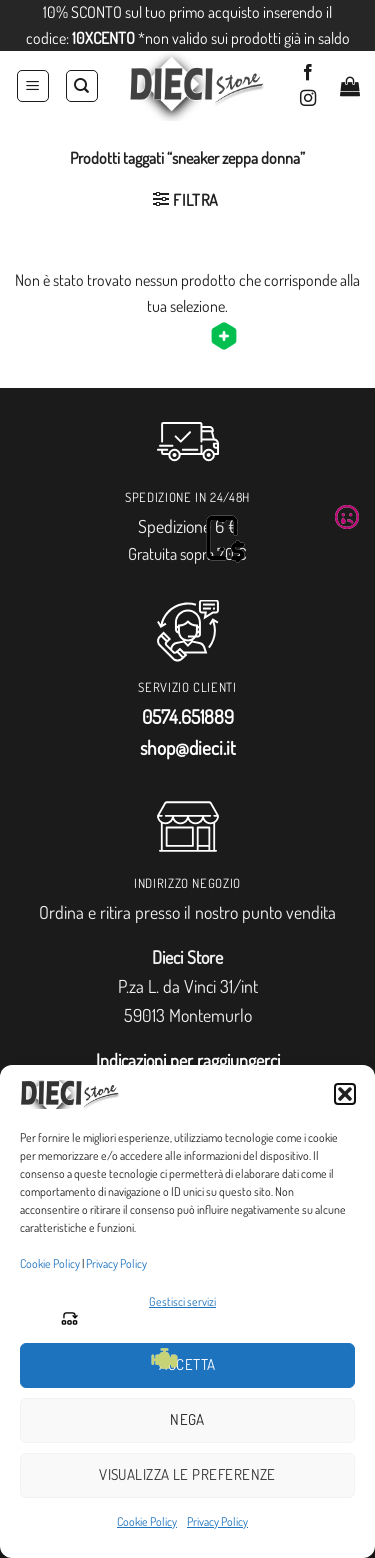 This screenshot has height=1558, width=375. I want to click on access engine or motor settings, so click(164, 1358).